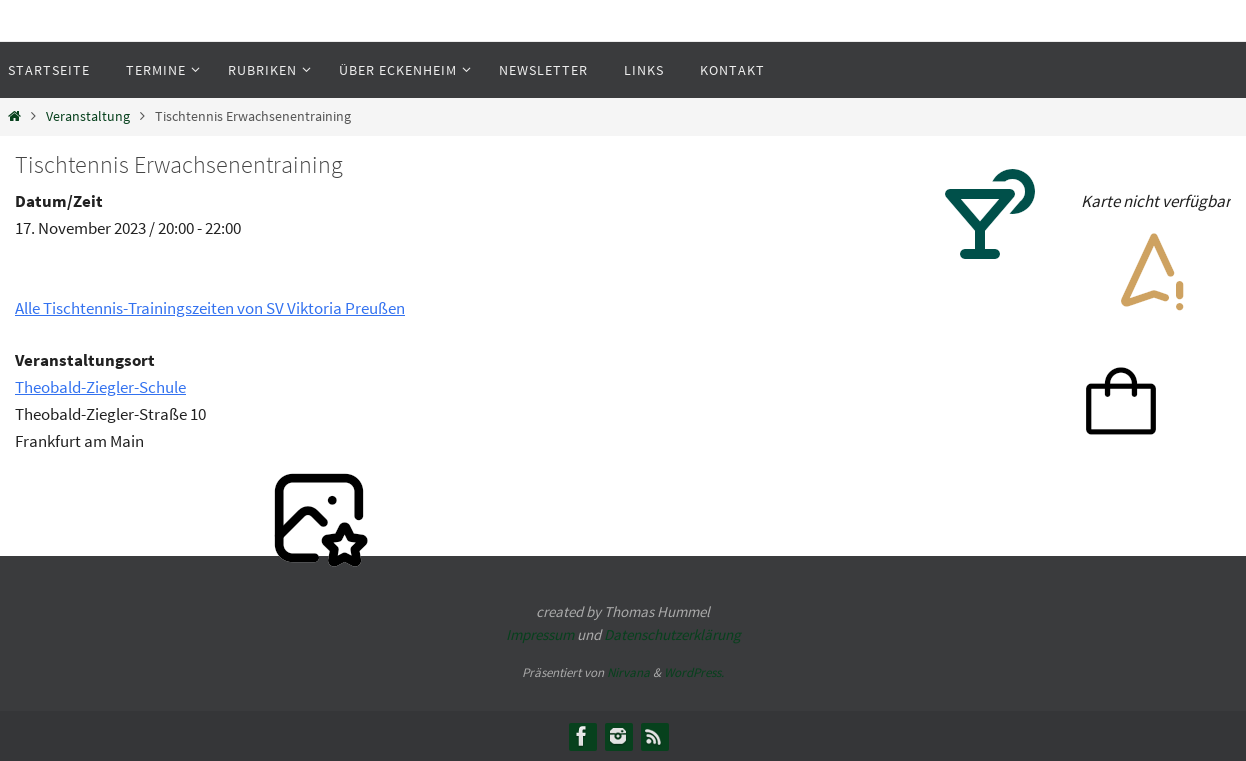  What do you see at coordinates (1121, 405) in the screenshot?
I see `view your shopping bag` at bounding box center [1121, 405].